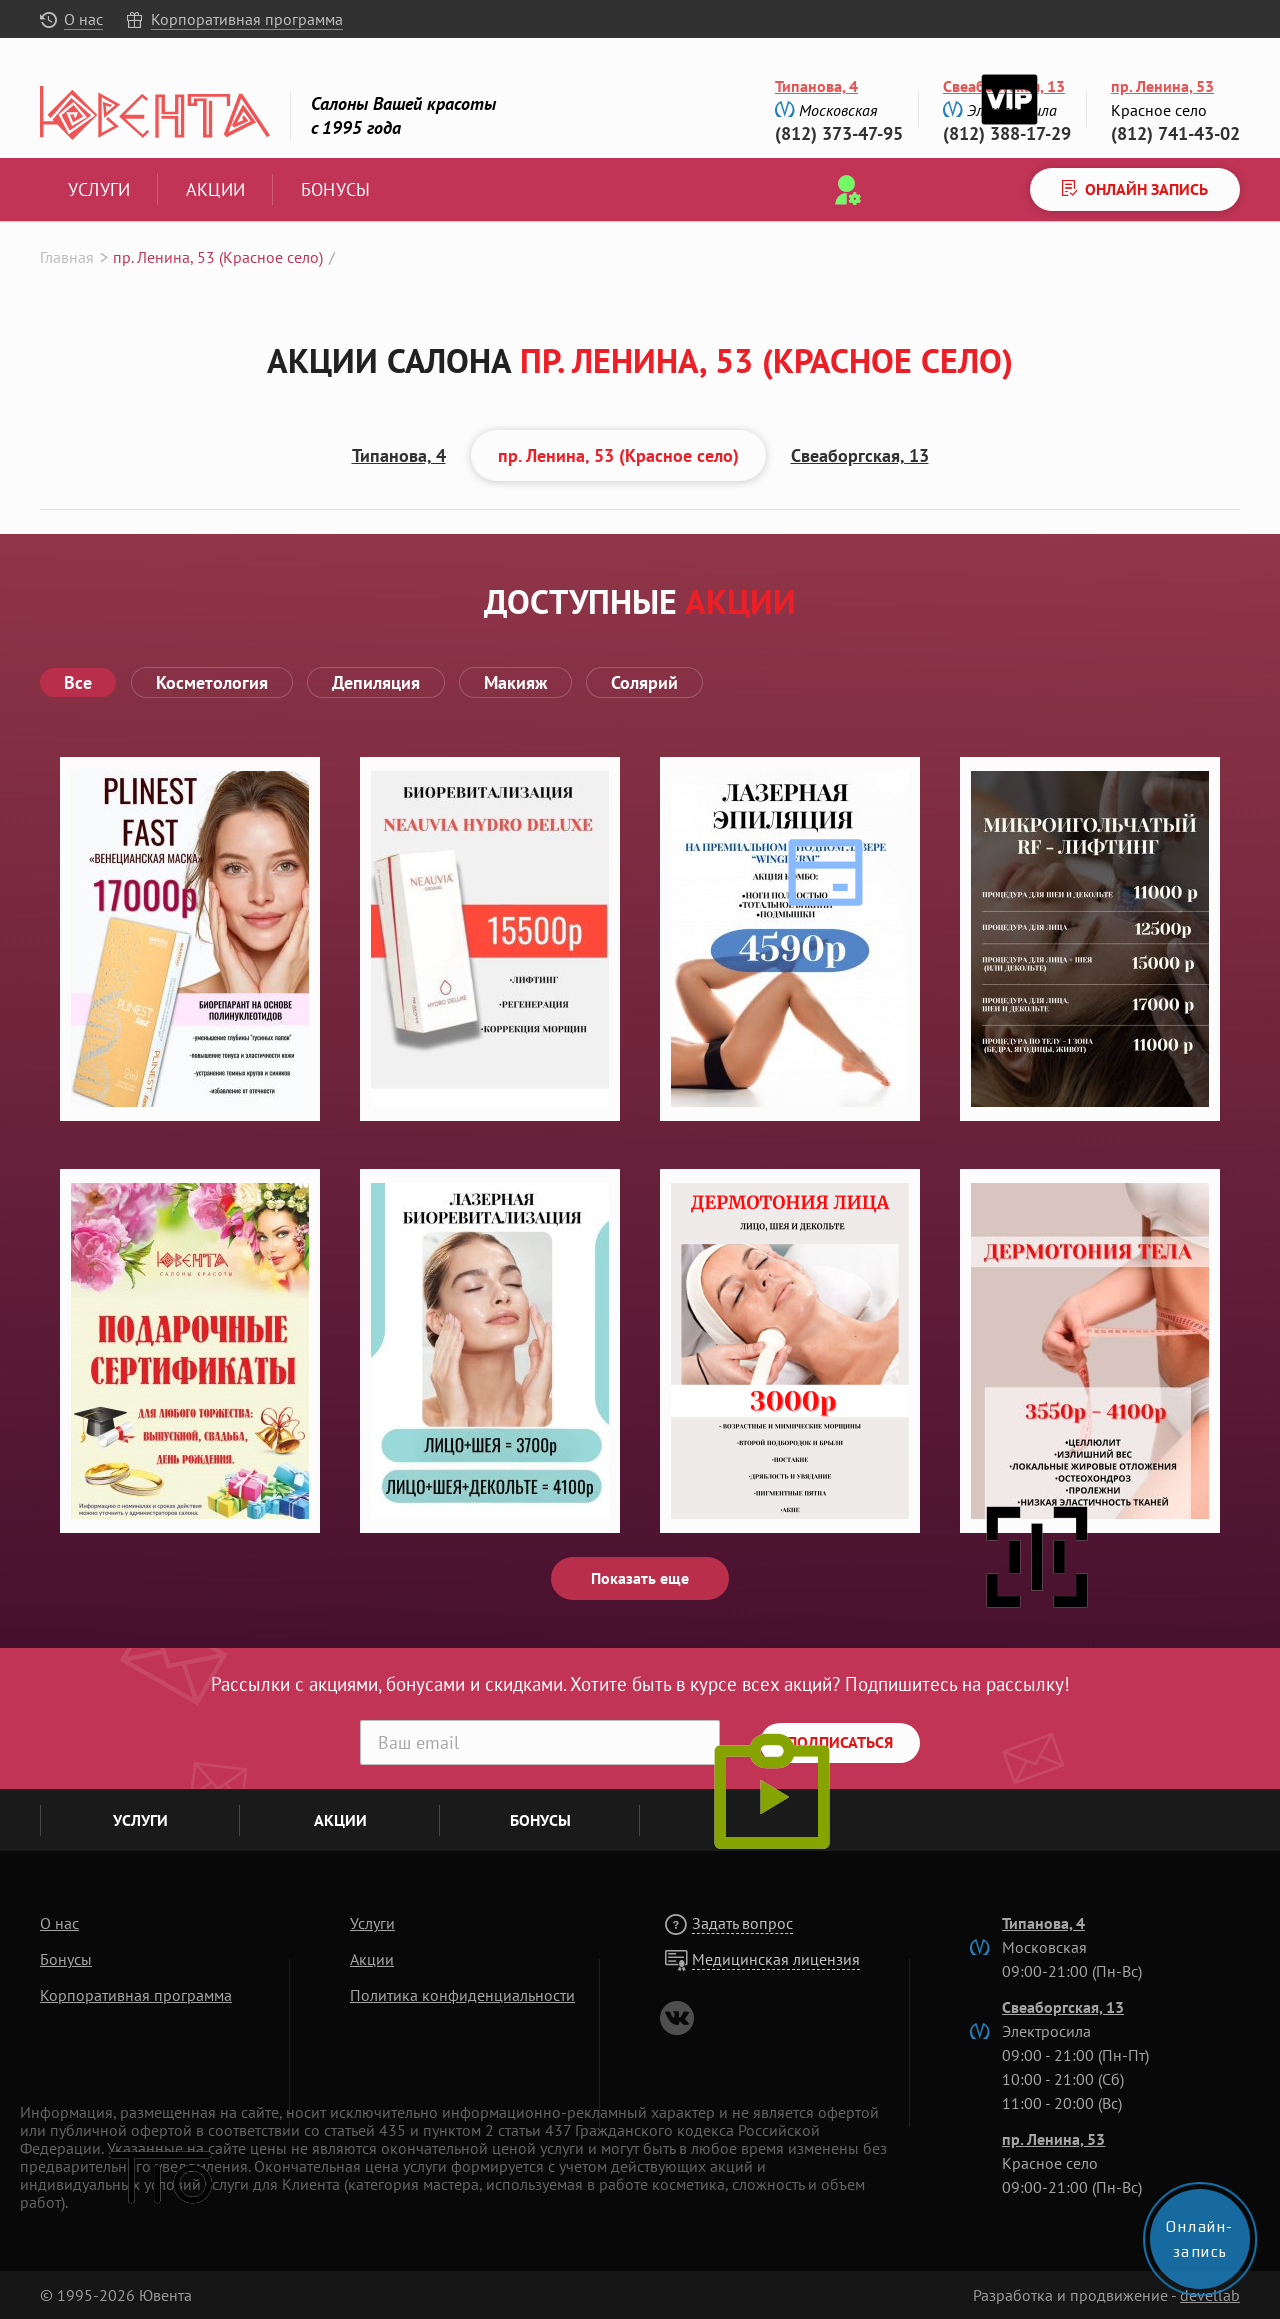 The image size is (1280, 2319). Describe the element at coordinates (825, 872) in the screenshot. I see `manage payment methods` at that location.